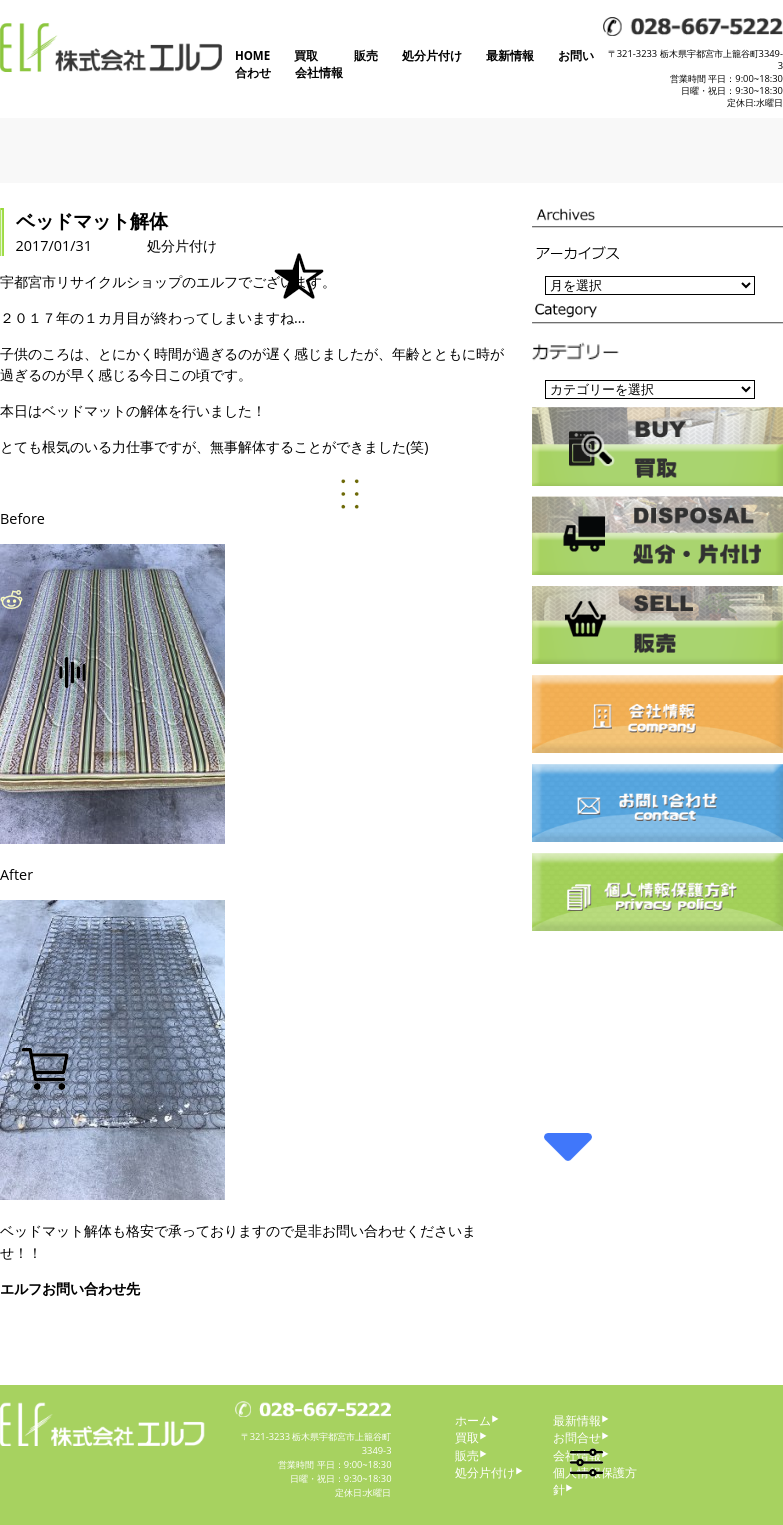 This screenshot has height=1525, width=783. I want to click on open Reddit app, so click(11, 599).